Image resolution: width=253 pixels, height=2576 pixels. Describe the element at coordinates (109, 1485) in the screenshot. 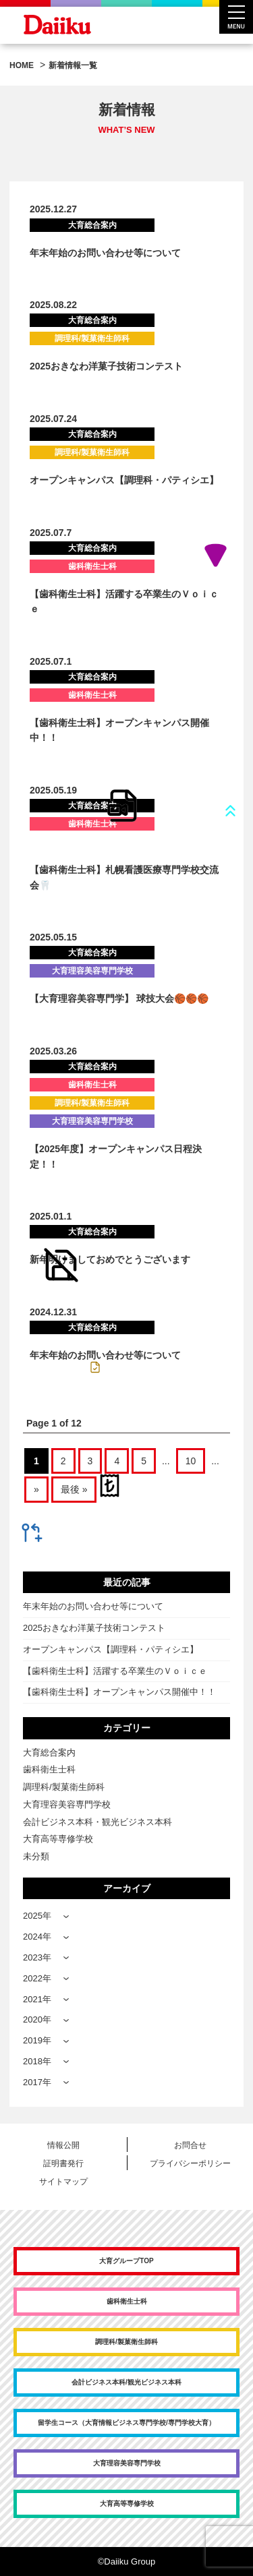

I see `view receipt or transaction in turkish lira` at that location.